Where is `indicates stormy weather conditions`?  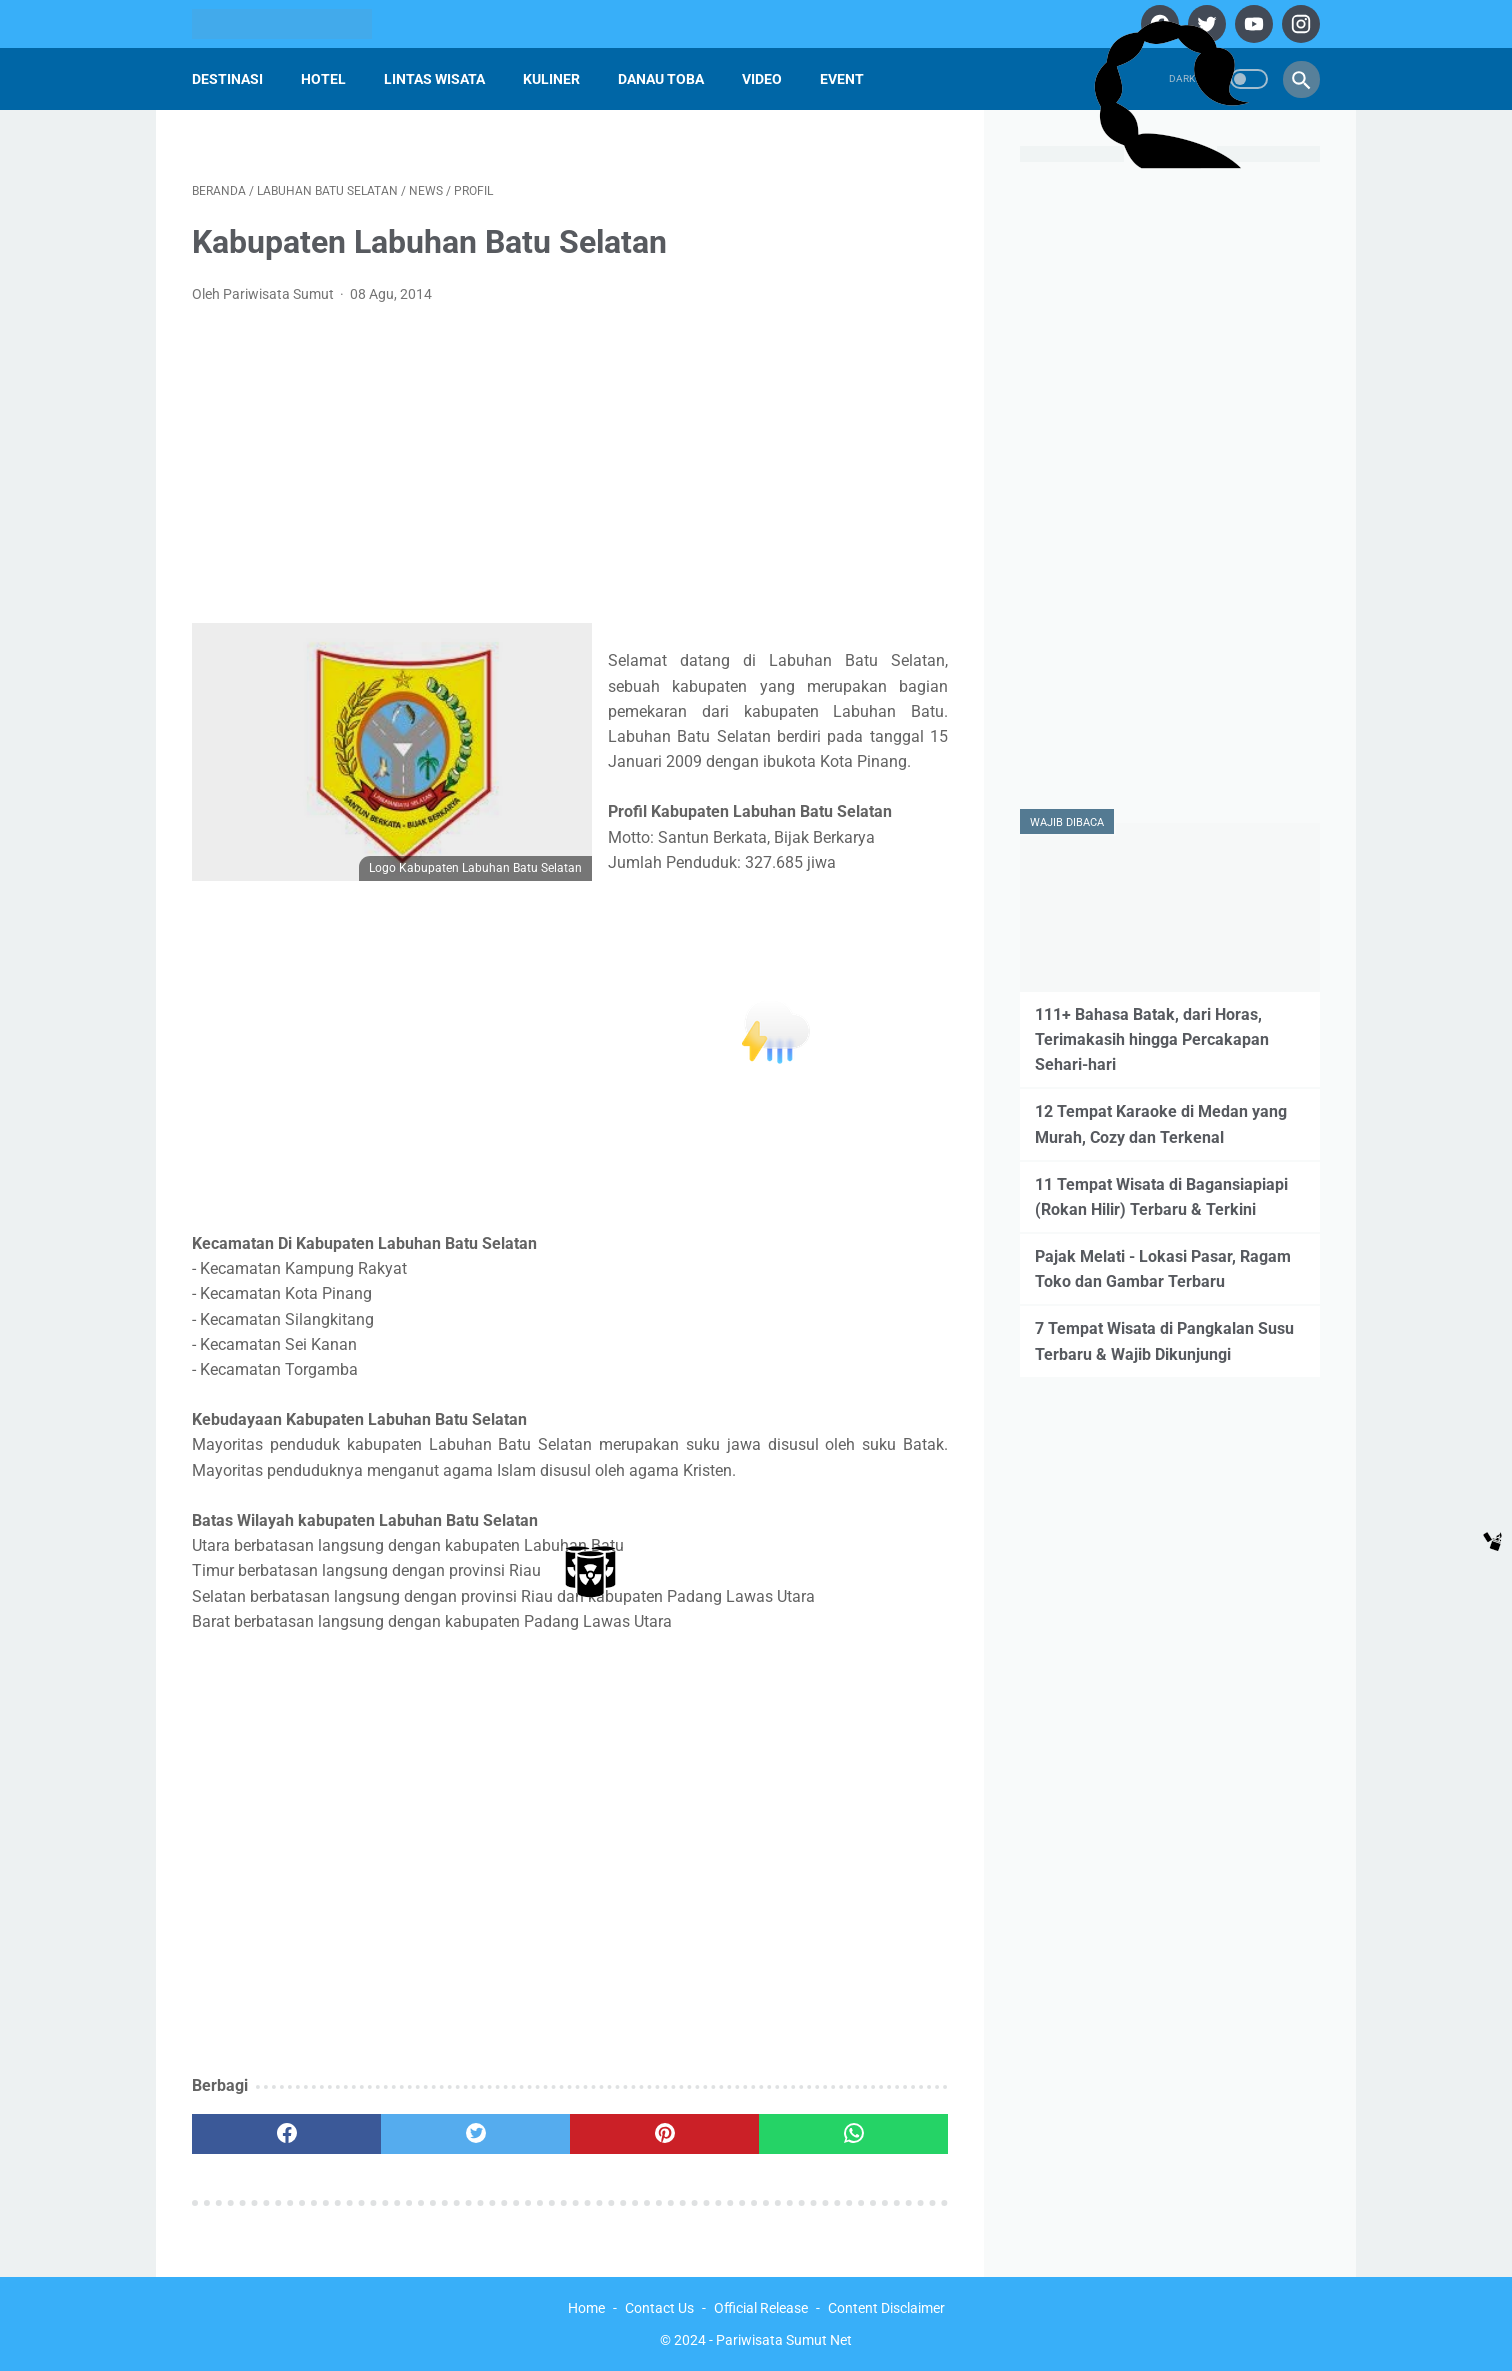
indicates stormy weather conditions is located at coordinates (776, 1031).